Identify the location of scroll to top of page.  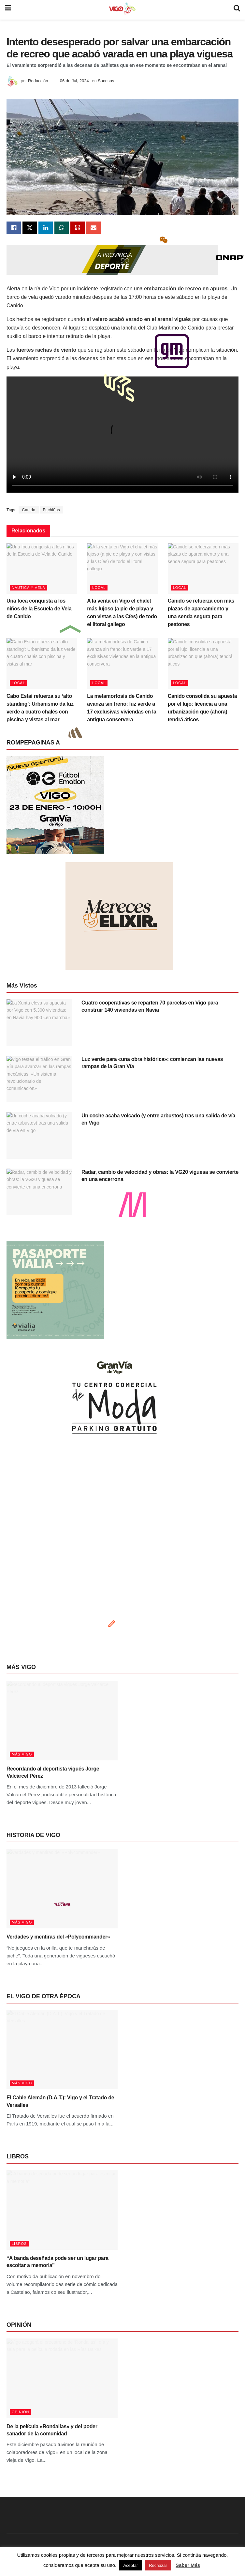
(70, 629).